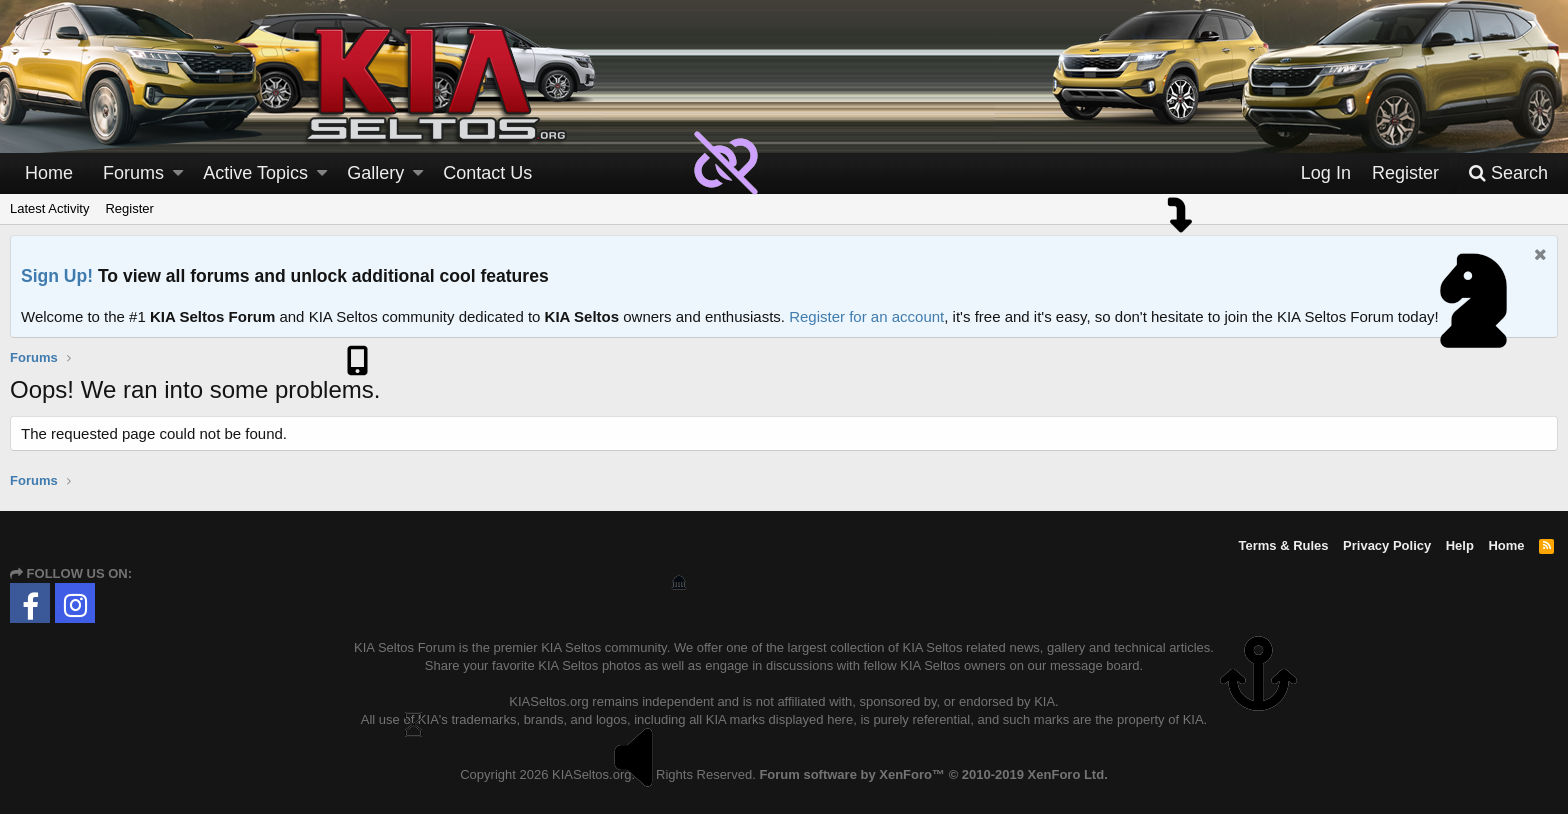 Image resolution: width=1568 pixels, height=814 pixels. I want to click on mute or unmute audio, so click(635, 757).